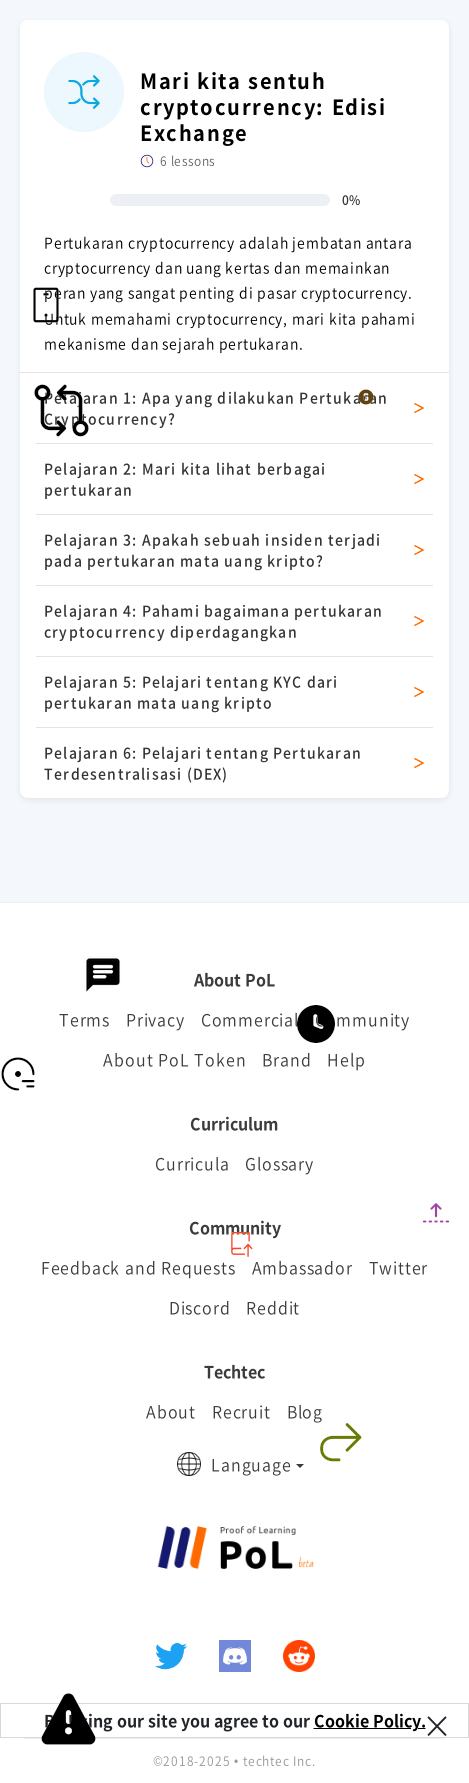  Describe the element at coordinates (68, 1720) in the screenshot. I see `indicates a warning or important alert` at that location.